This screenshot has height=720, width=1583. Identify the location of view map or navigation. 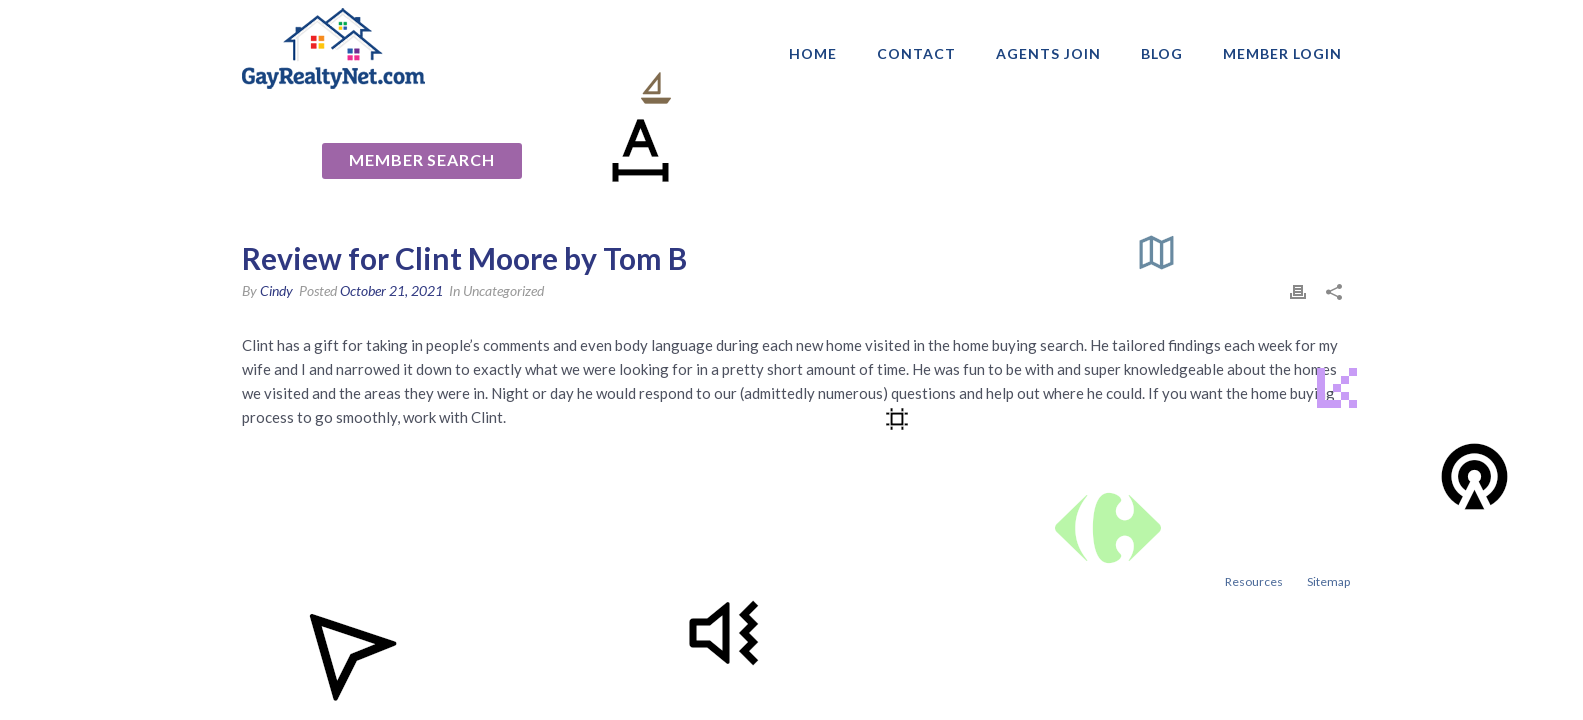
(1156, 252).